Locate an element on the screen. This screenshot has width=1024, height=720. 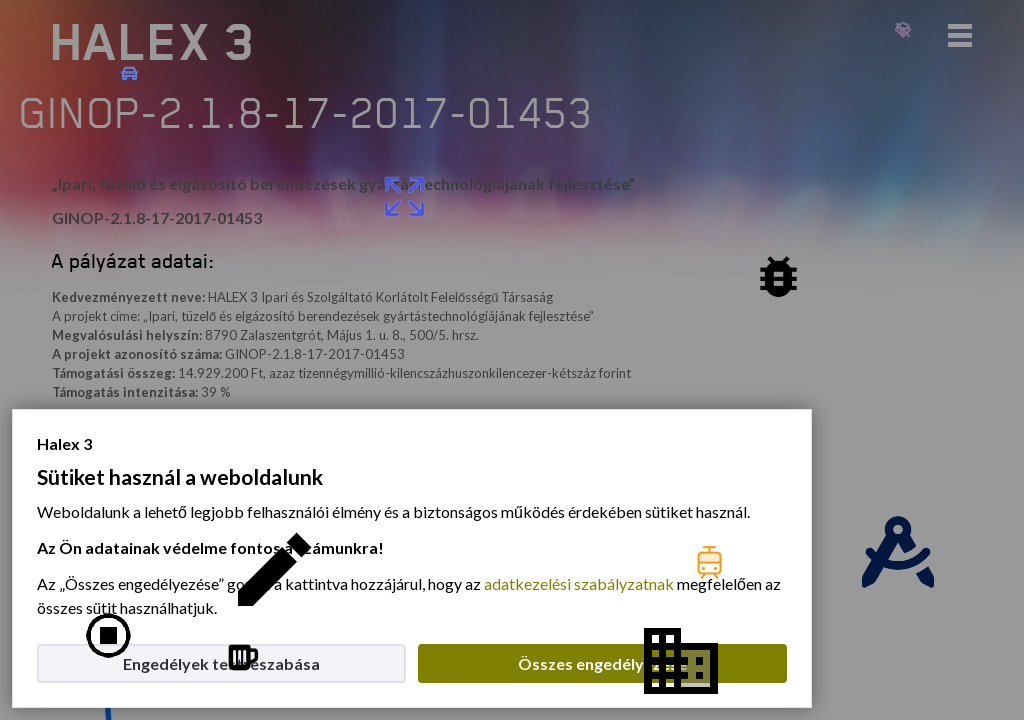
view tram or streetcar routes is located at coordinates (709, 562).